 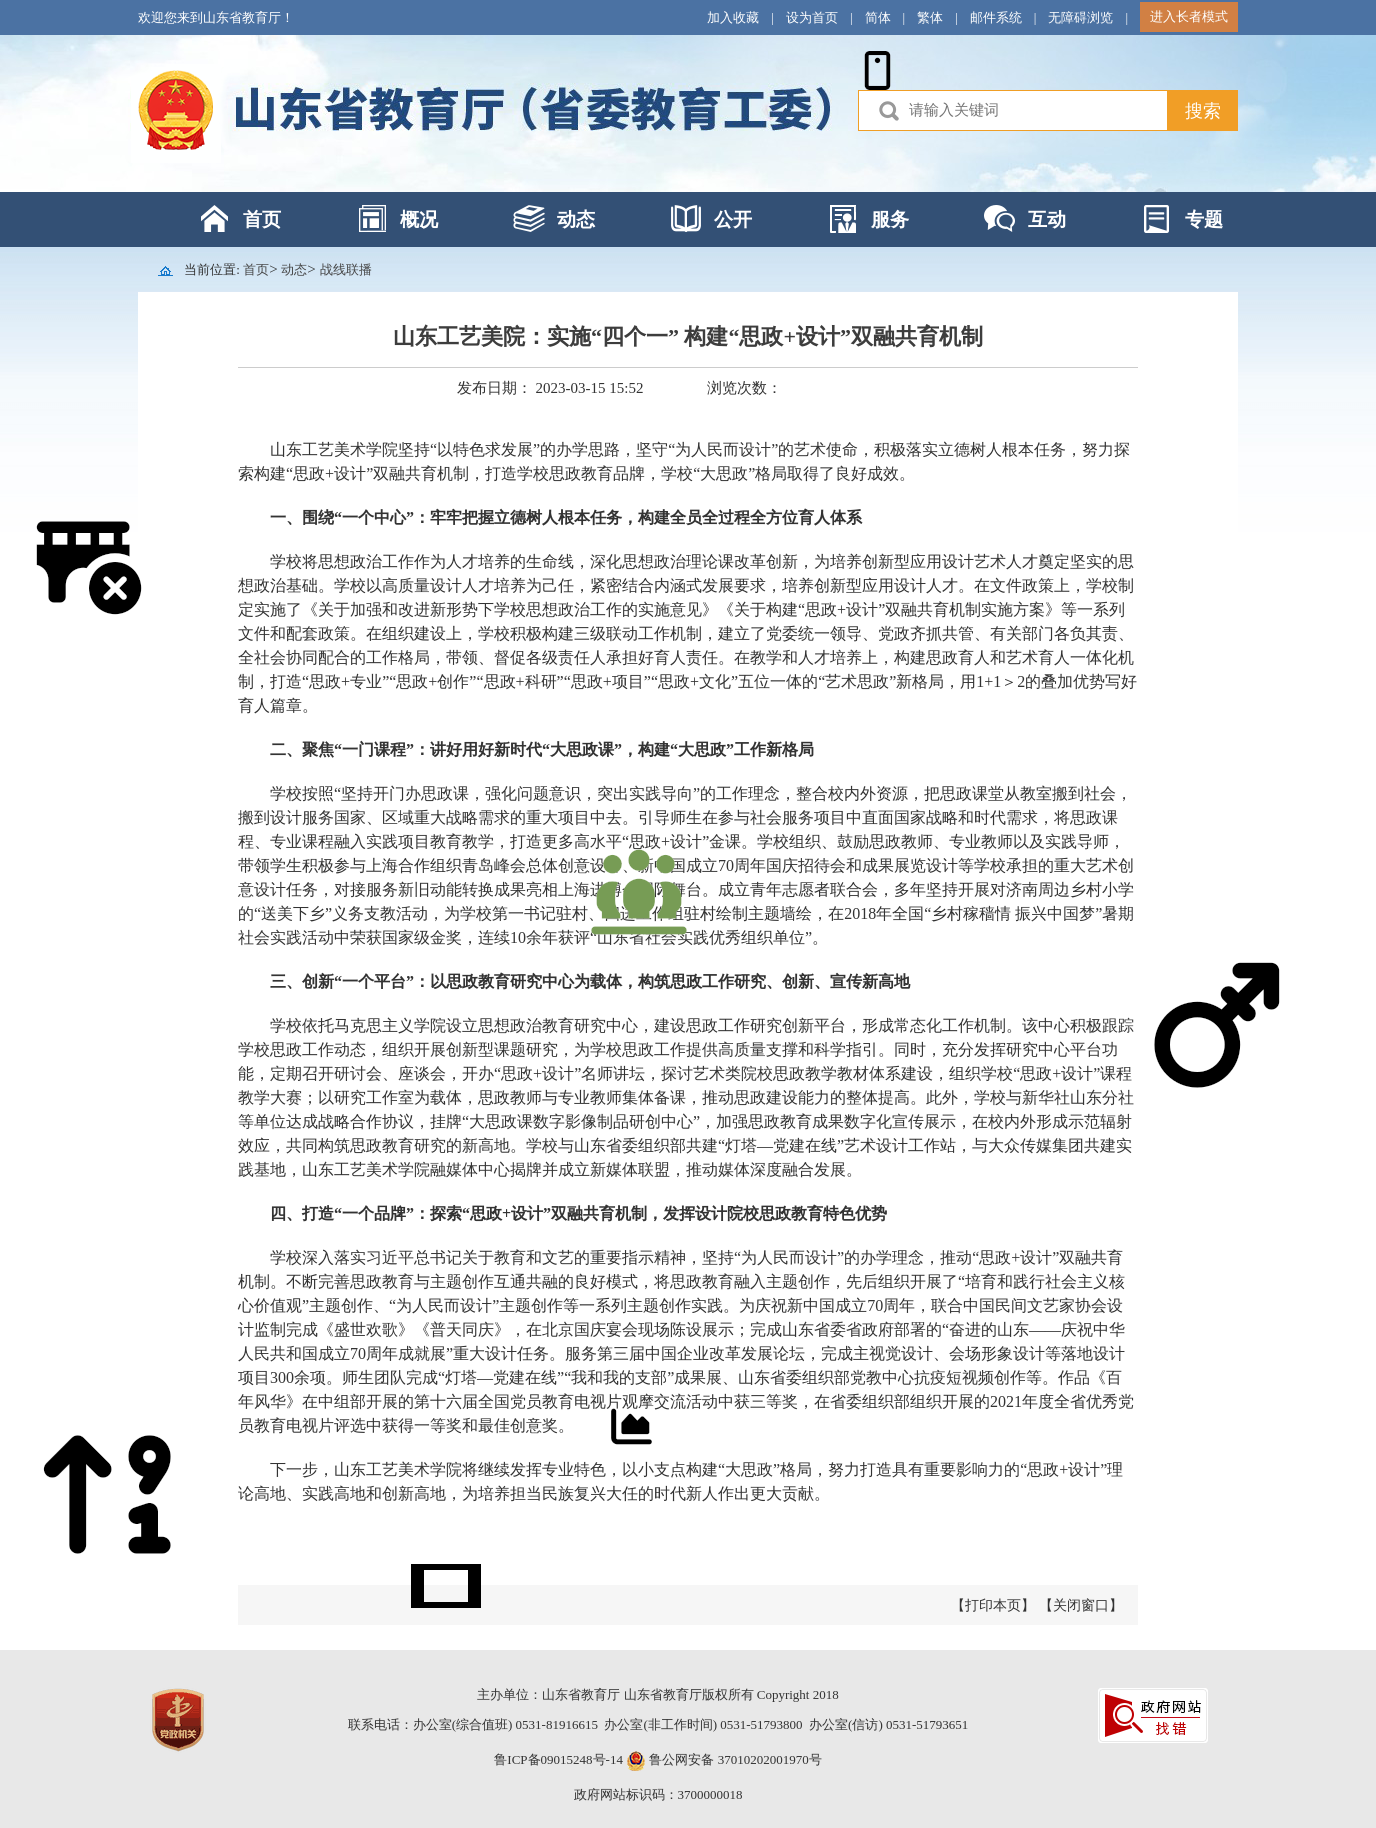 I want to click on access device camera through mobile app, so click(x=877, y=70).